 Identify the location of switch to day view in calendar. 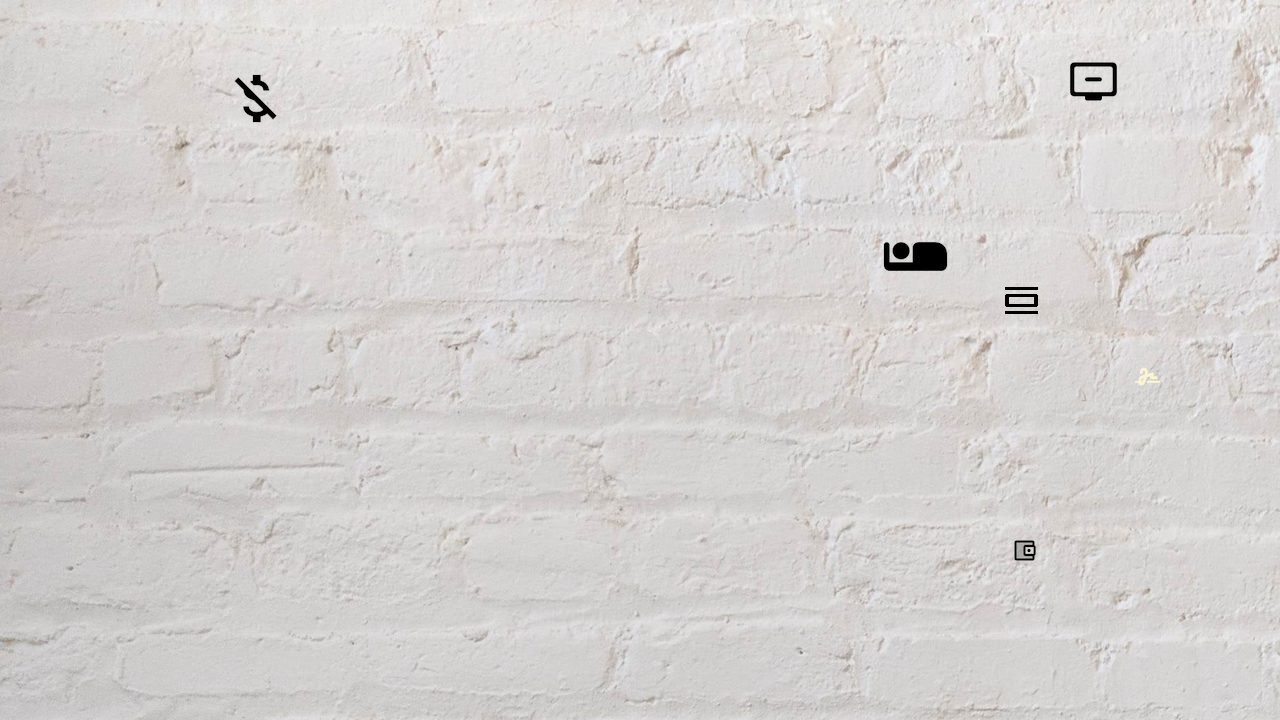
(1022, 300).